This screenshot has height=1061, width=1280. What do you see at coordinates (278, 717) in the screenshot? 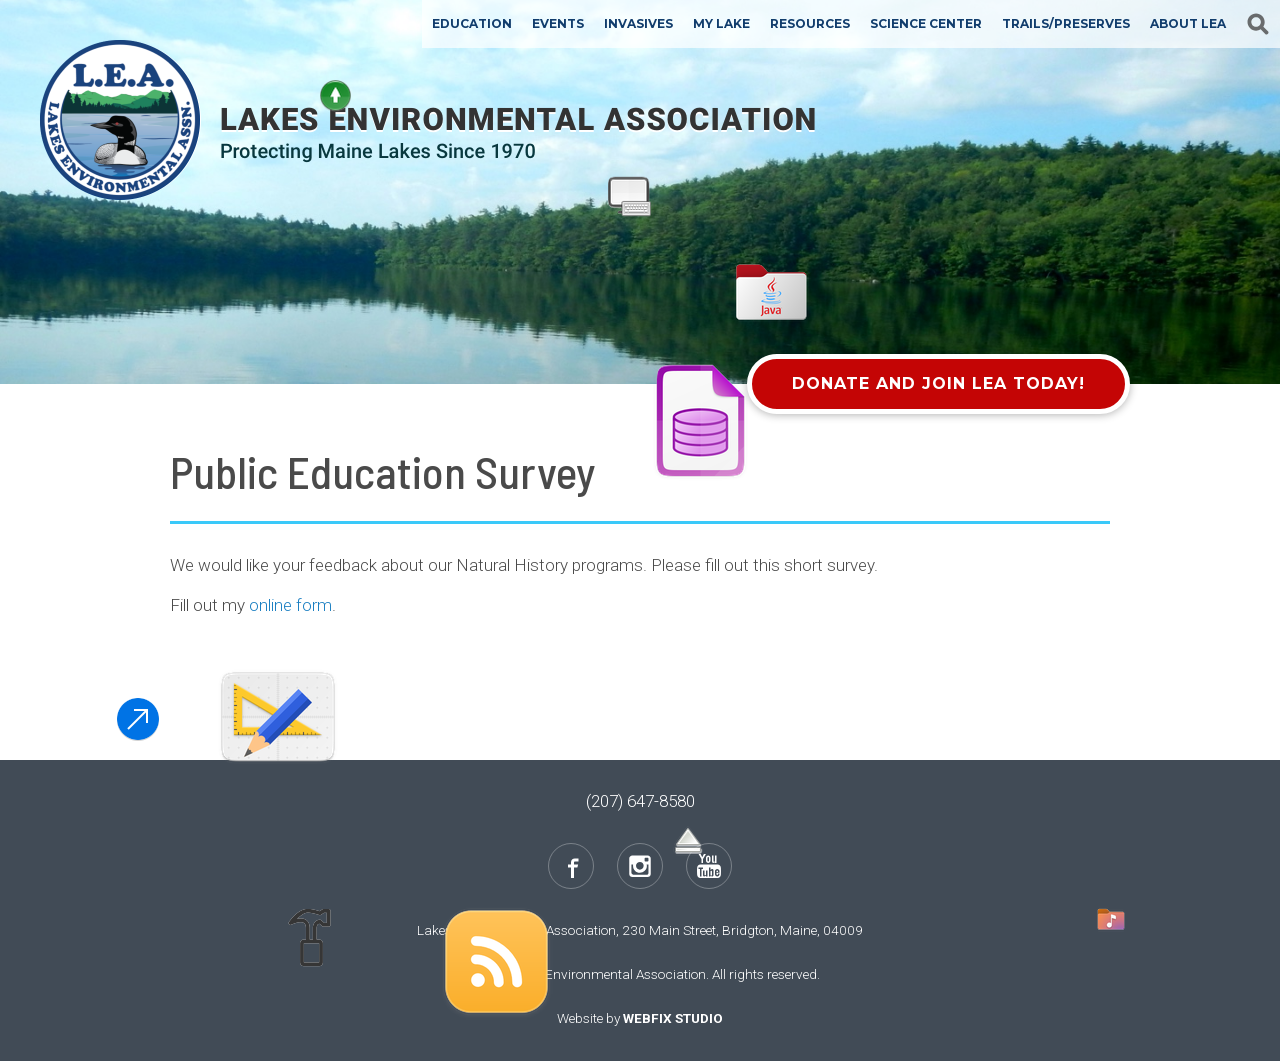
I see `access system accessories and utility applications` at bounding box center [278, 717].